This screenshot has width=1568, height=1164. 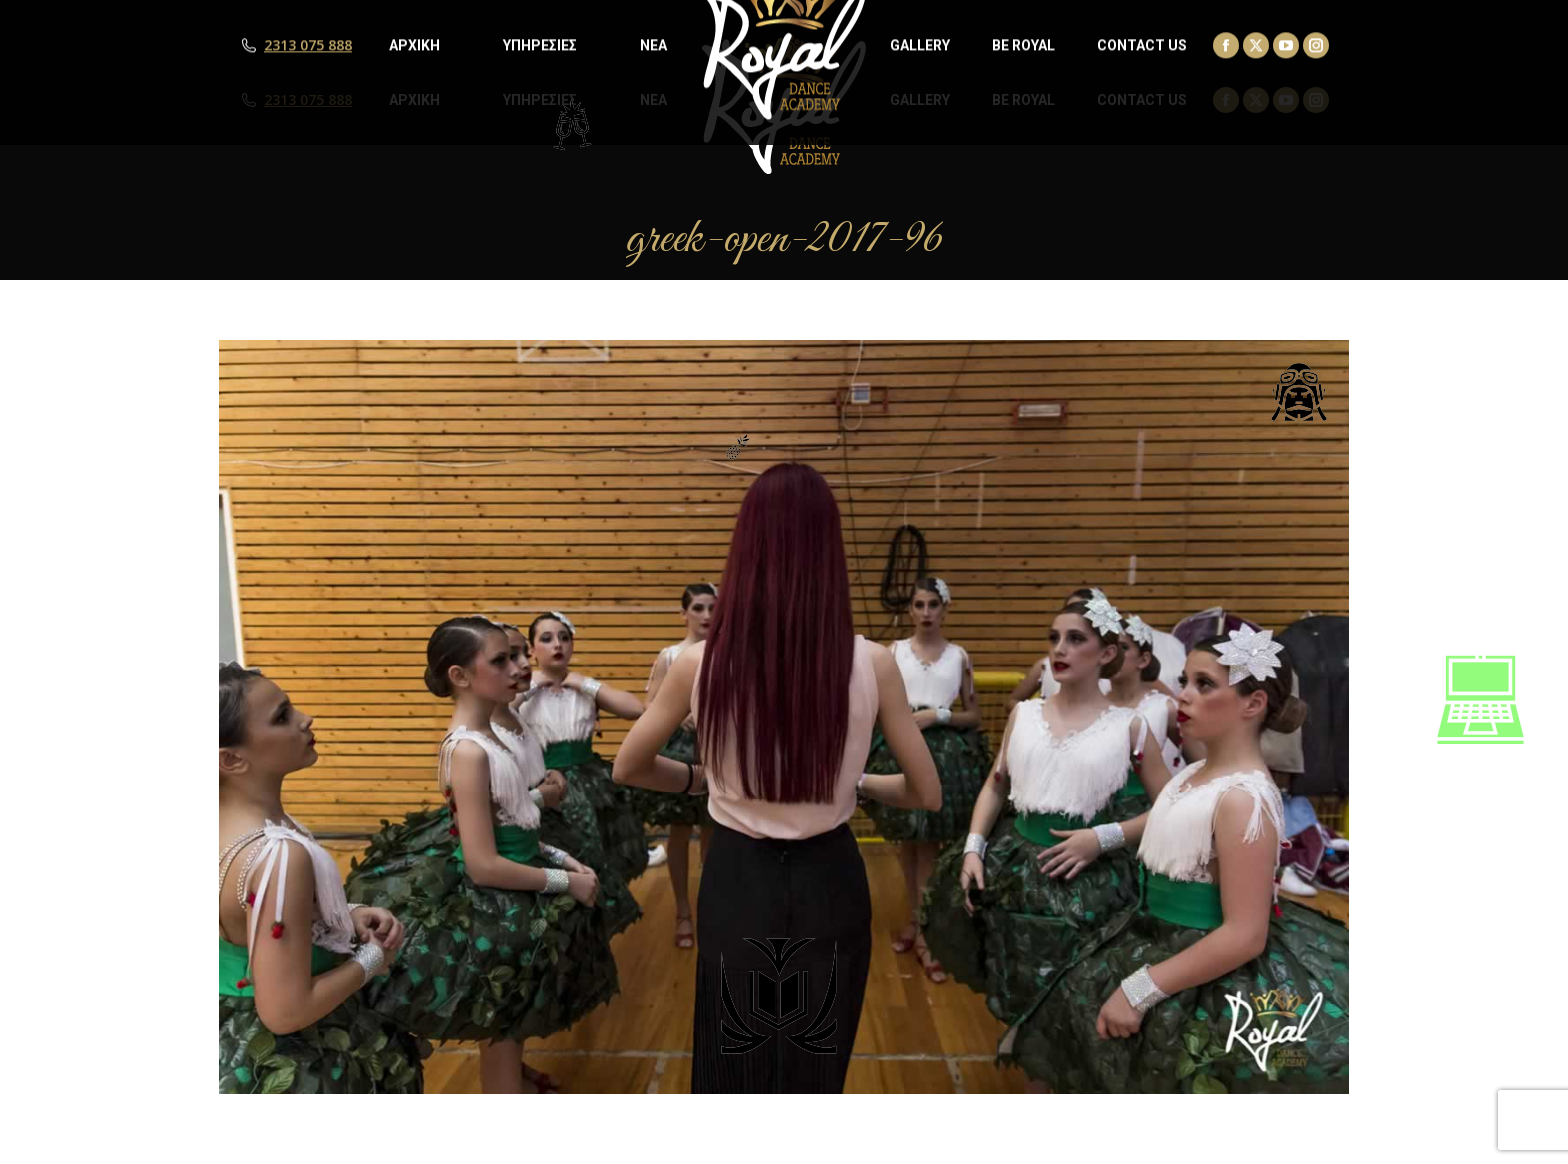 I want to click on access magical spellbook or grimoire, so click(x=779, y=996).